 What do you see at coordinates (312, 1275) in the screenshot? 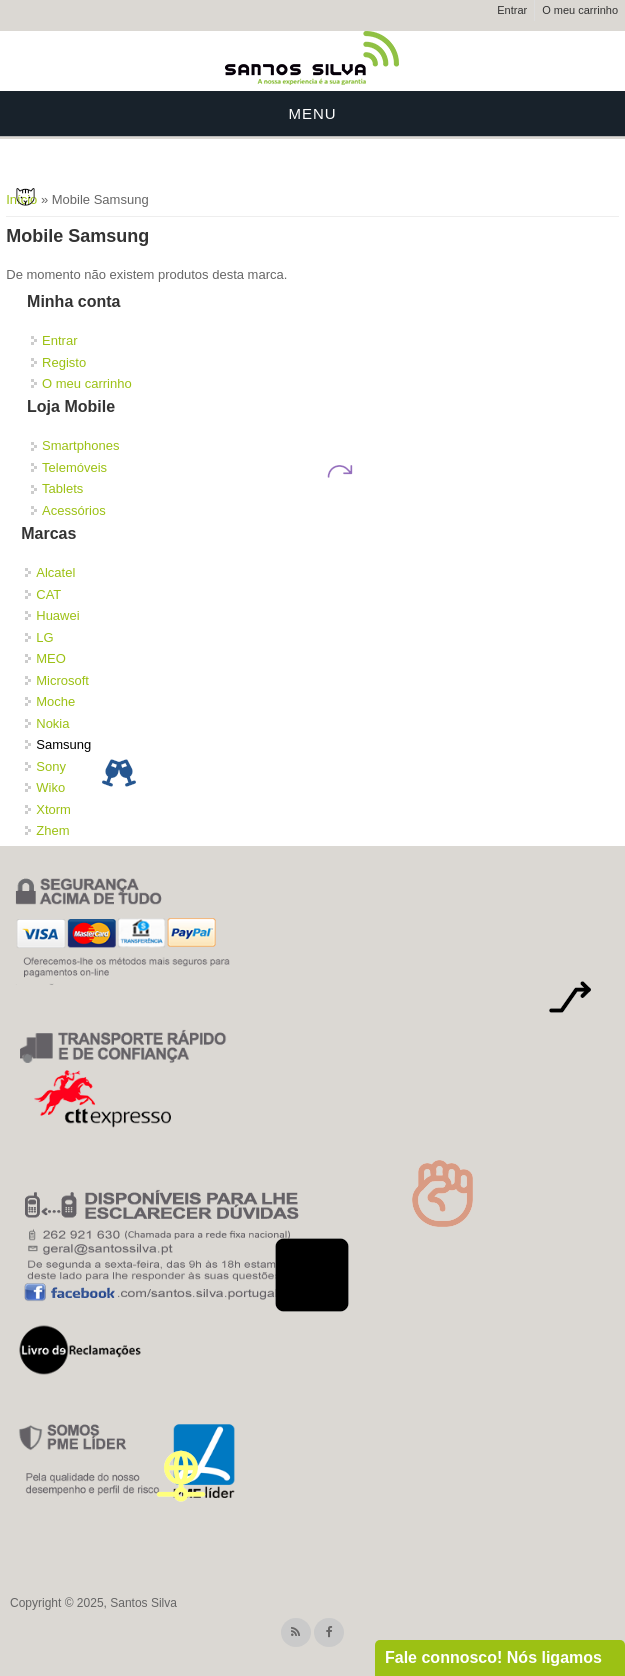
I see `stop or halt media playback` at bounding box center [312, 1275].